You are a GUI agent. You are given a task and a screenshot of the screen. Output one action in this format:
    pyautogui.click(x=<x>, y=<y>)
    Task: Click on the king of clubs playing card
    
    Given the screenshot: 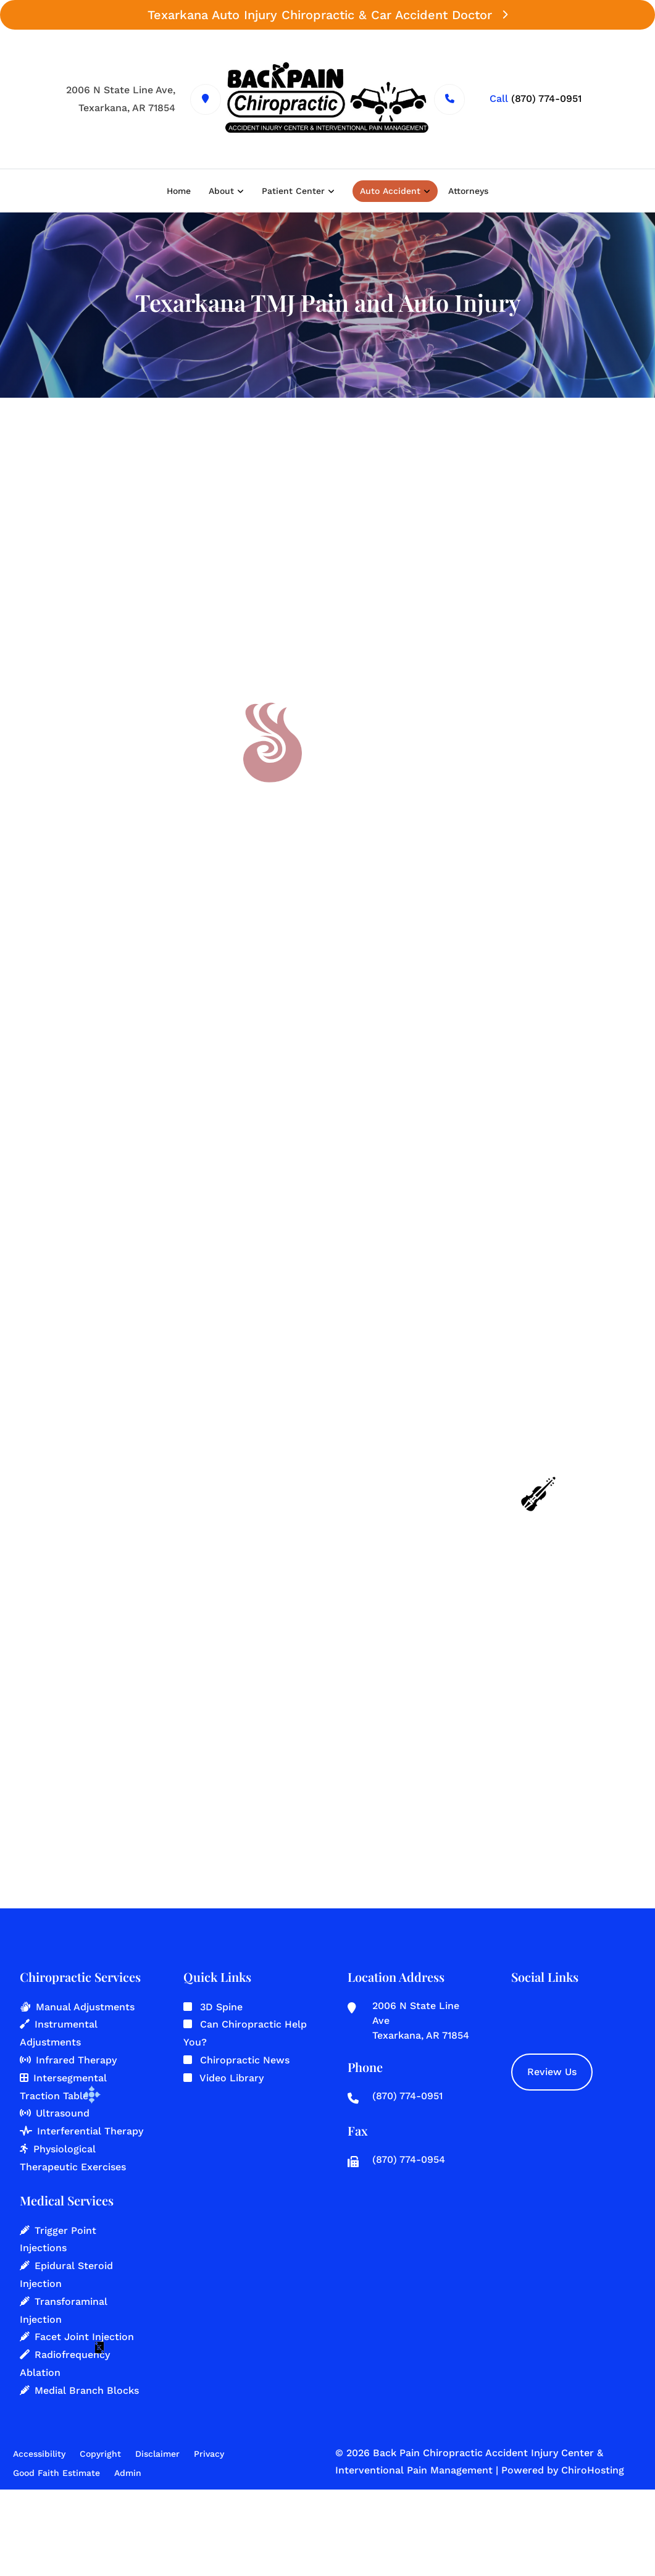 What is the action you would take?
    pyautogui.click(x=99, y=2347)
    